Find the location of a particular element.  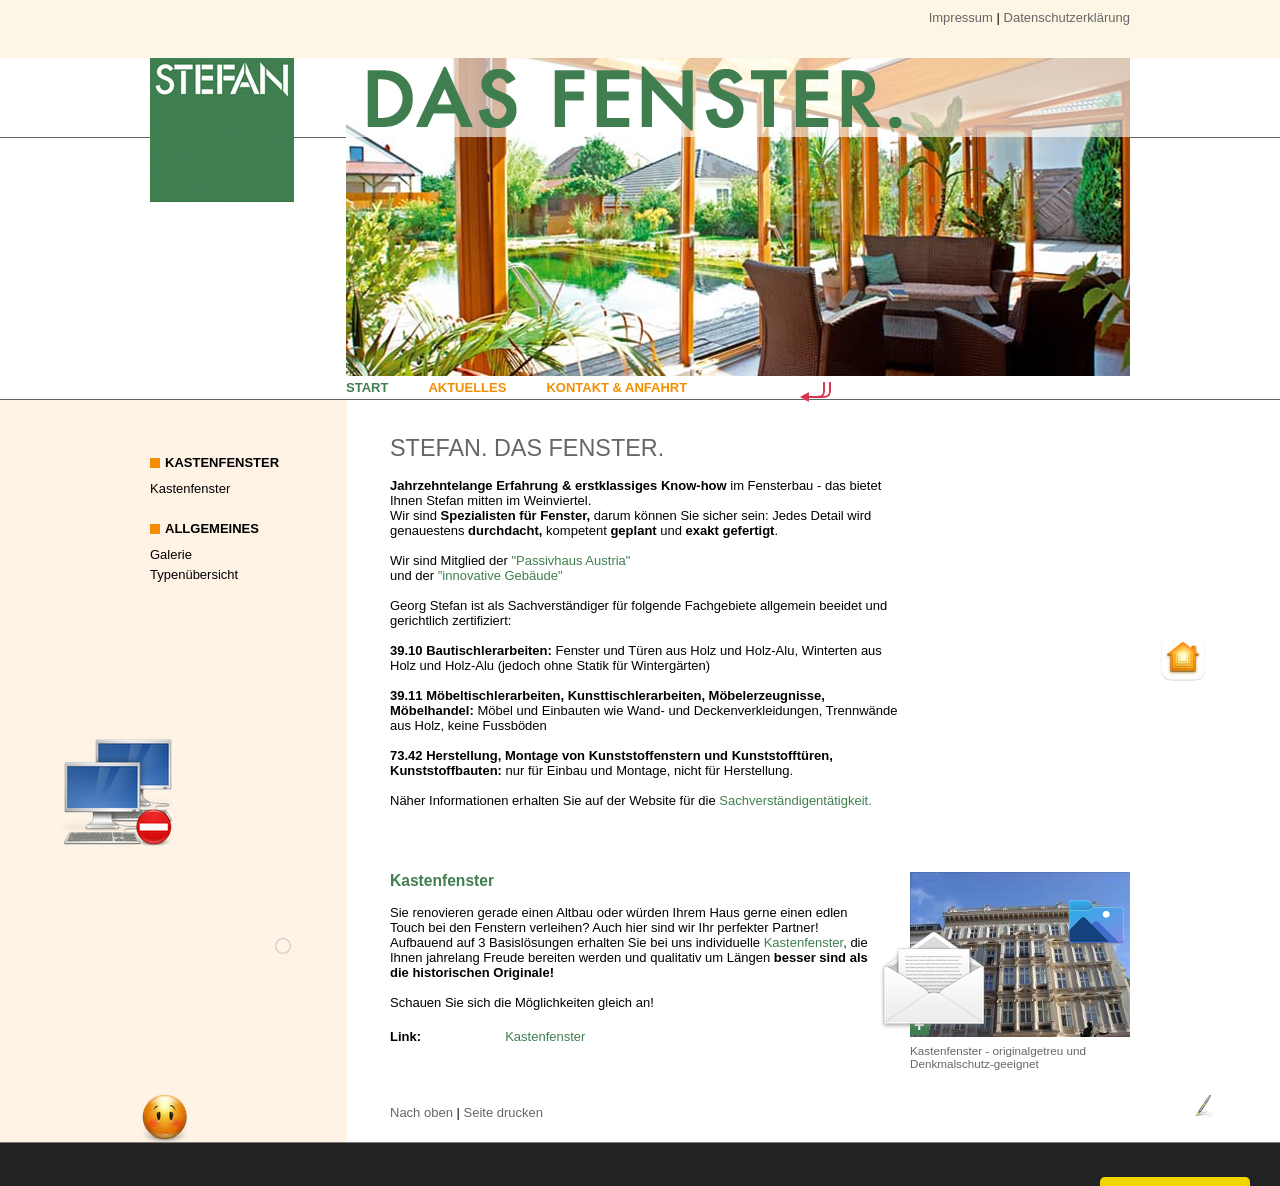

set text direction to left-to-right is located at coordinates (1203, 1106).